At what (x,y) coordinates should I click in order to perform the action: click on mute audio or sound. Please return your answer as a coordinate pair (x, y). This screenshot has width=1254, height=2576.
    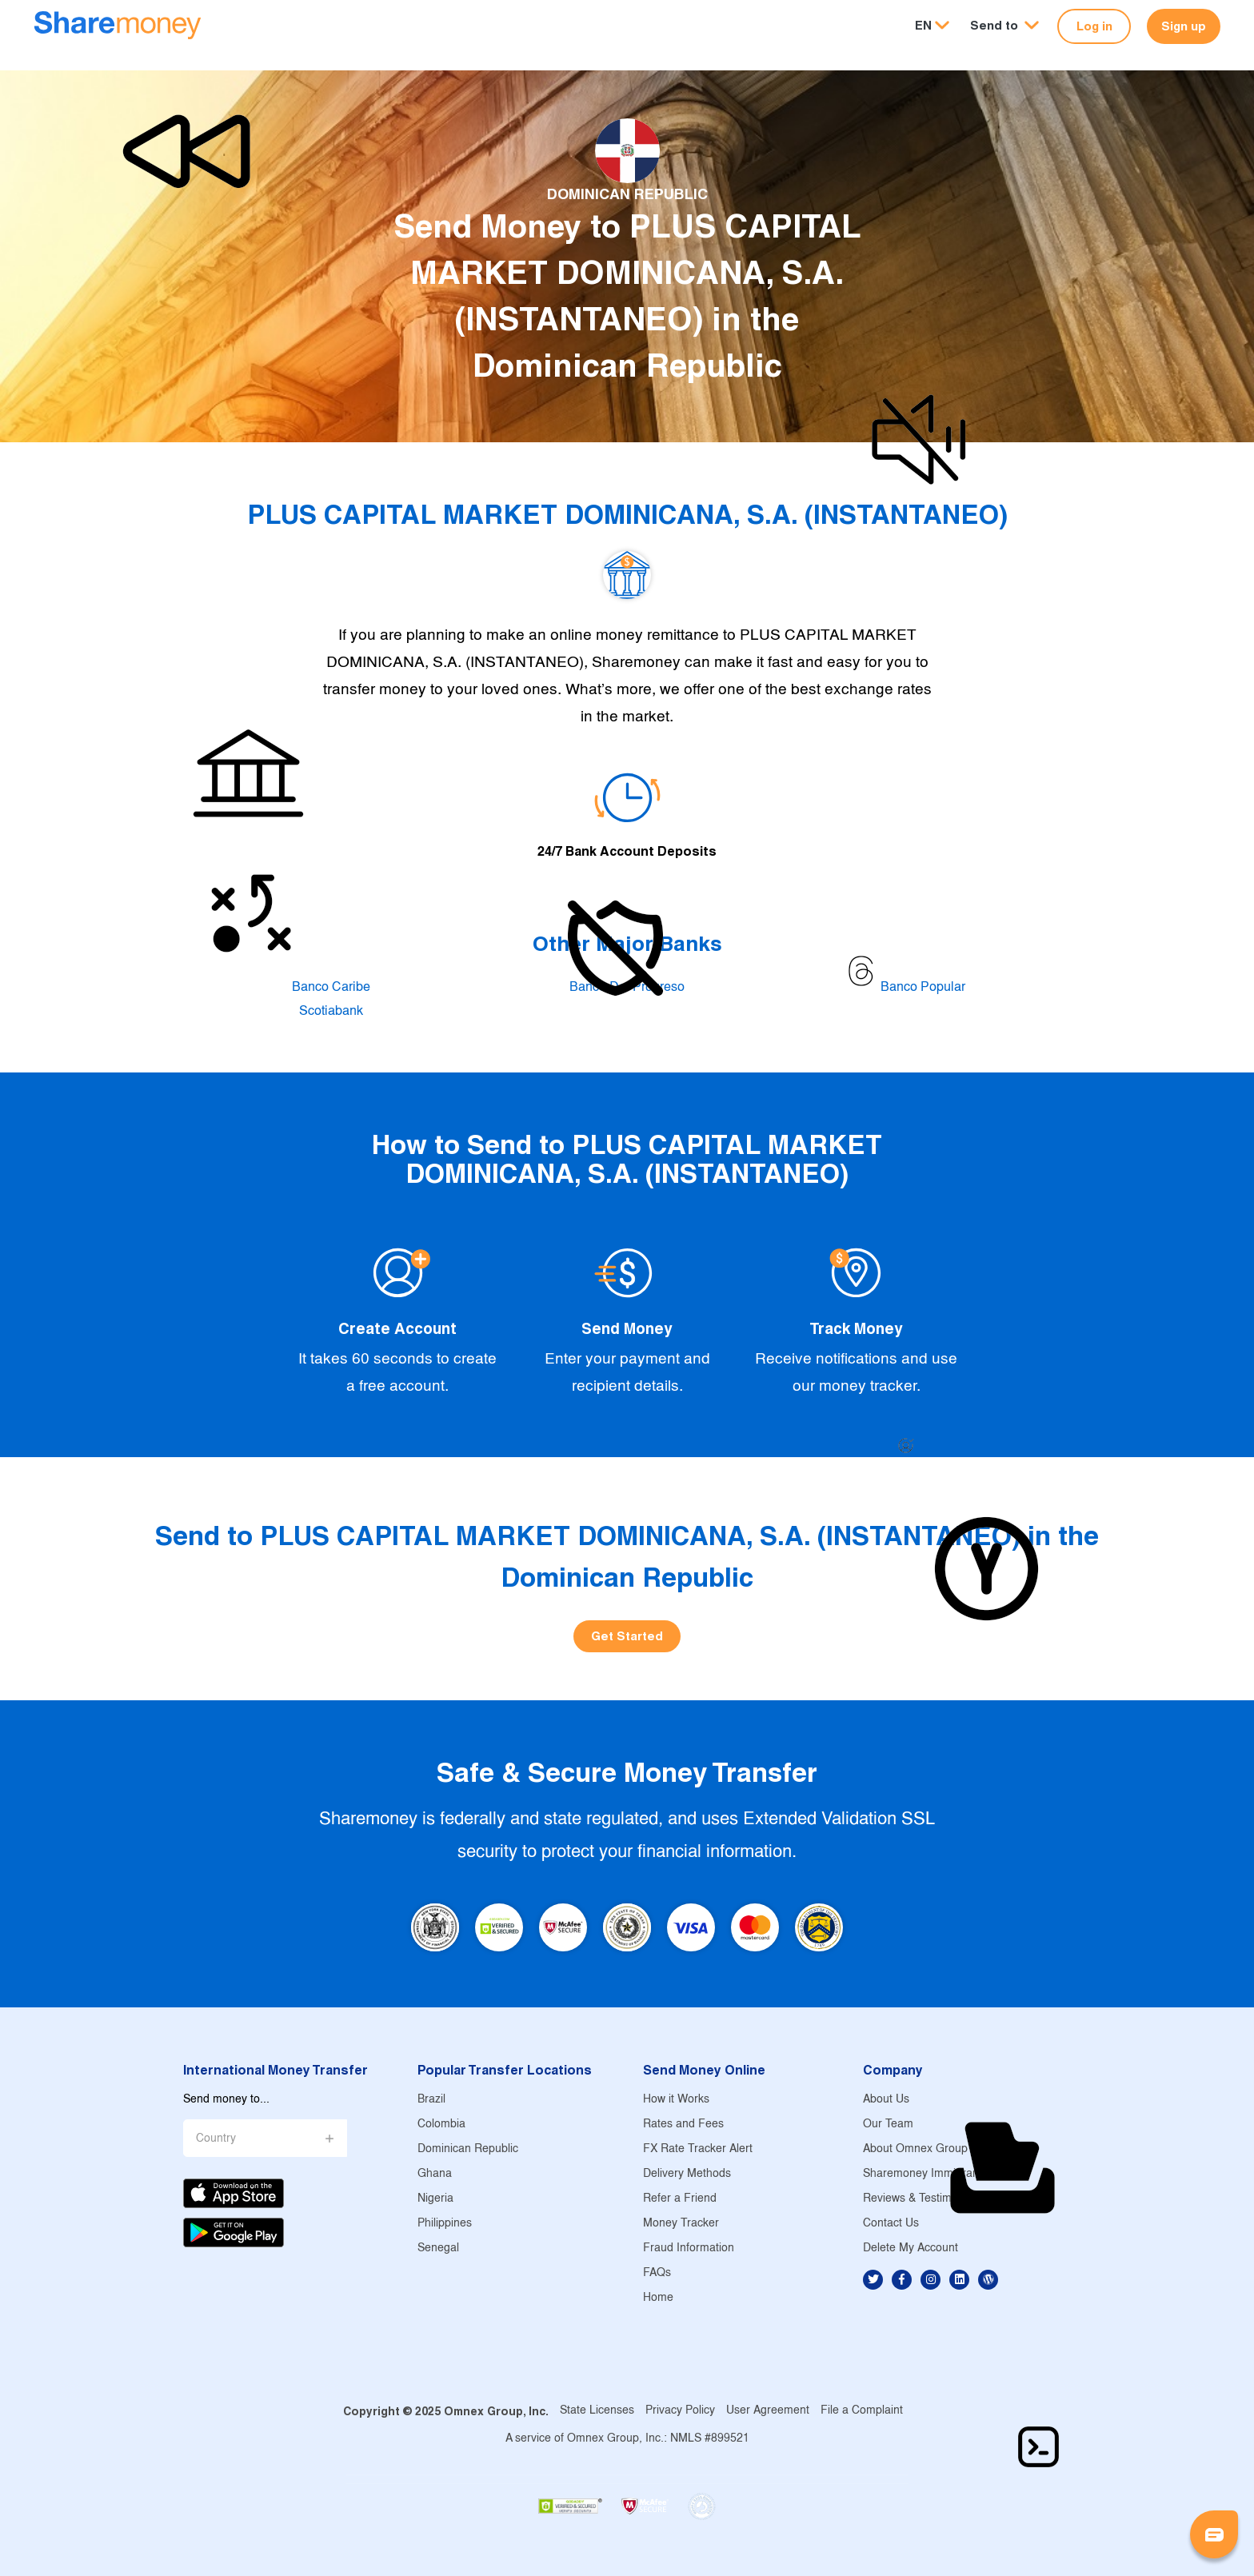
    Looking at the image, I should click on (917, 439).